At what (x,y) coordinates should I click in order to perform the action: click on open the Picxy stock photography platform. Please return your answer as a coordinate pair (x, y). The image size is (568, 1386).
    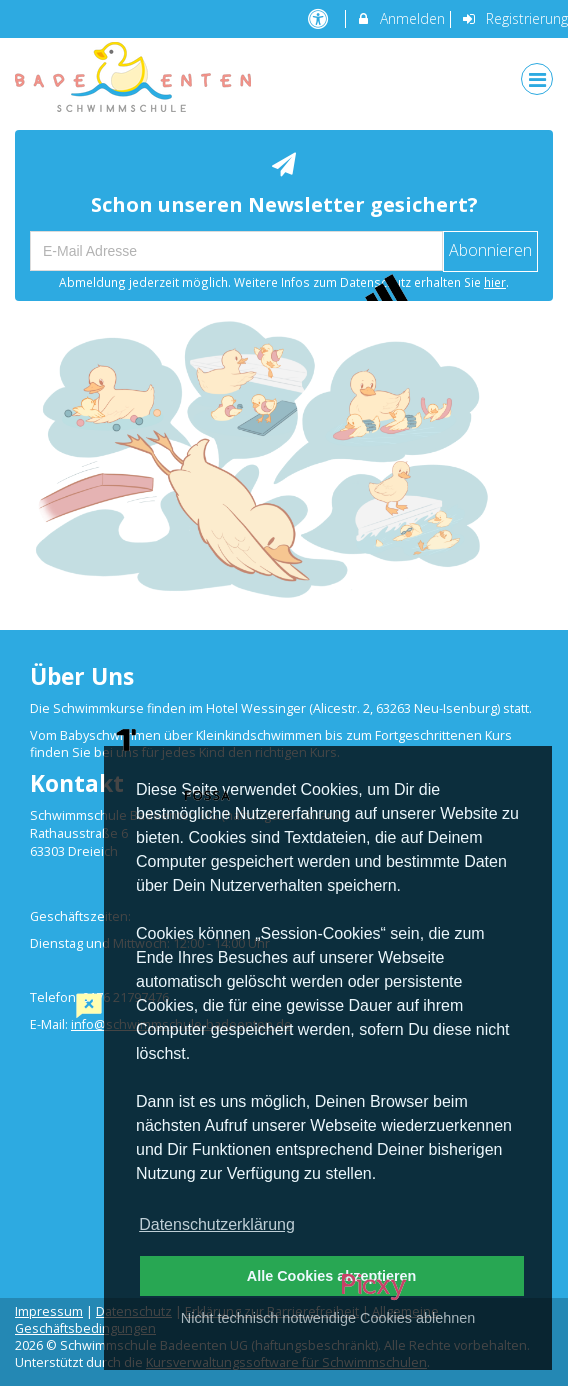
    Looking at the image, I should click on (374, 1287).